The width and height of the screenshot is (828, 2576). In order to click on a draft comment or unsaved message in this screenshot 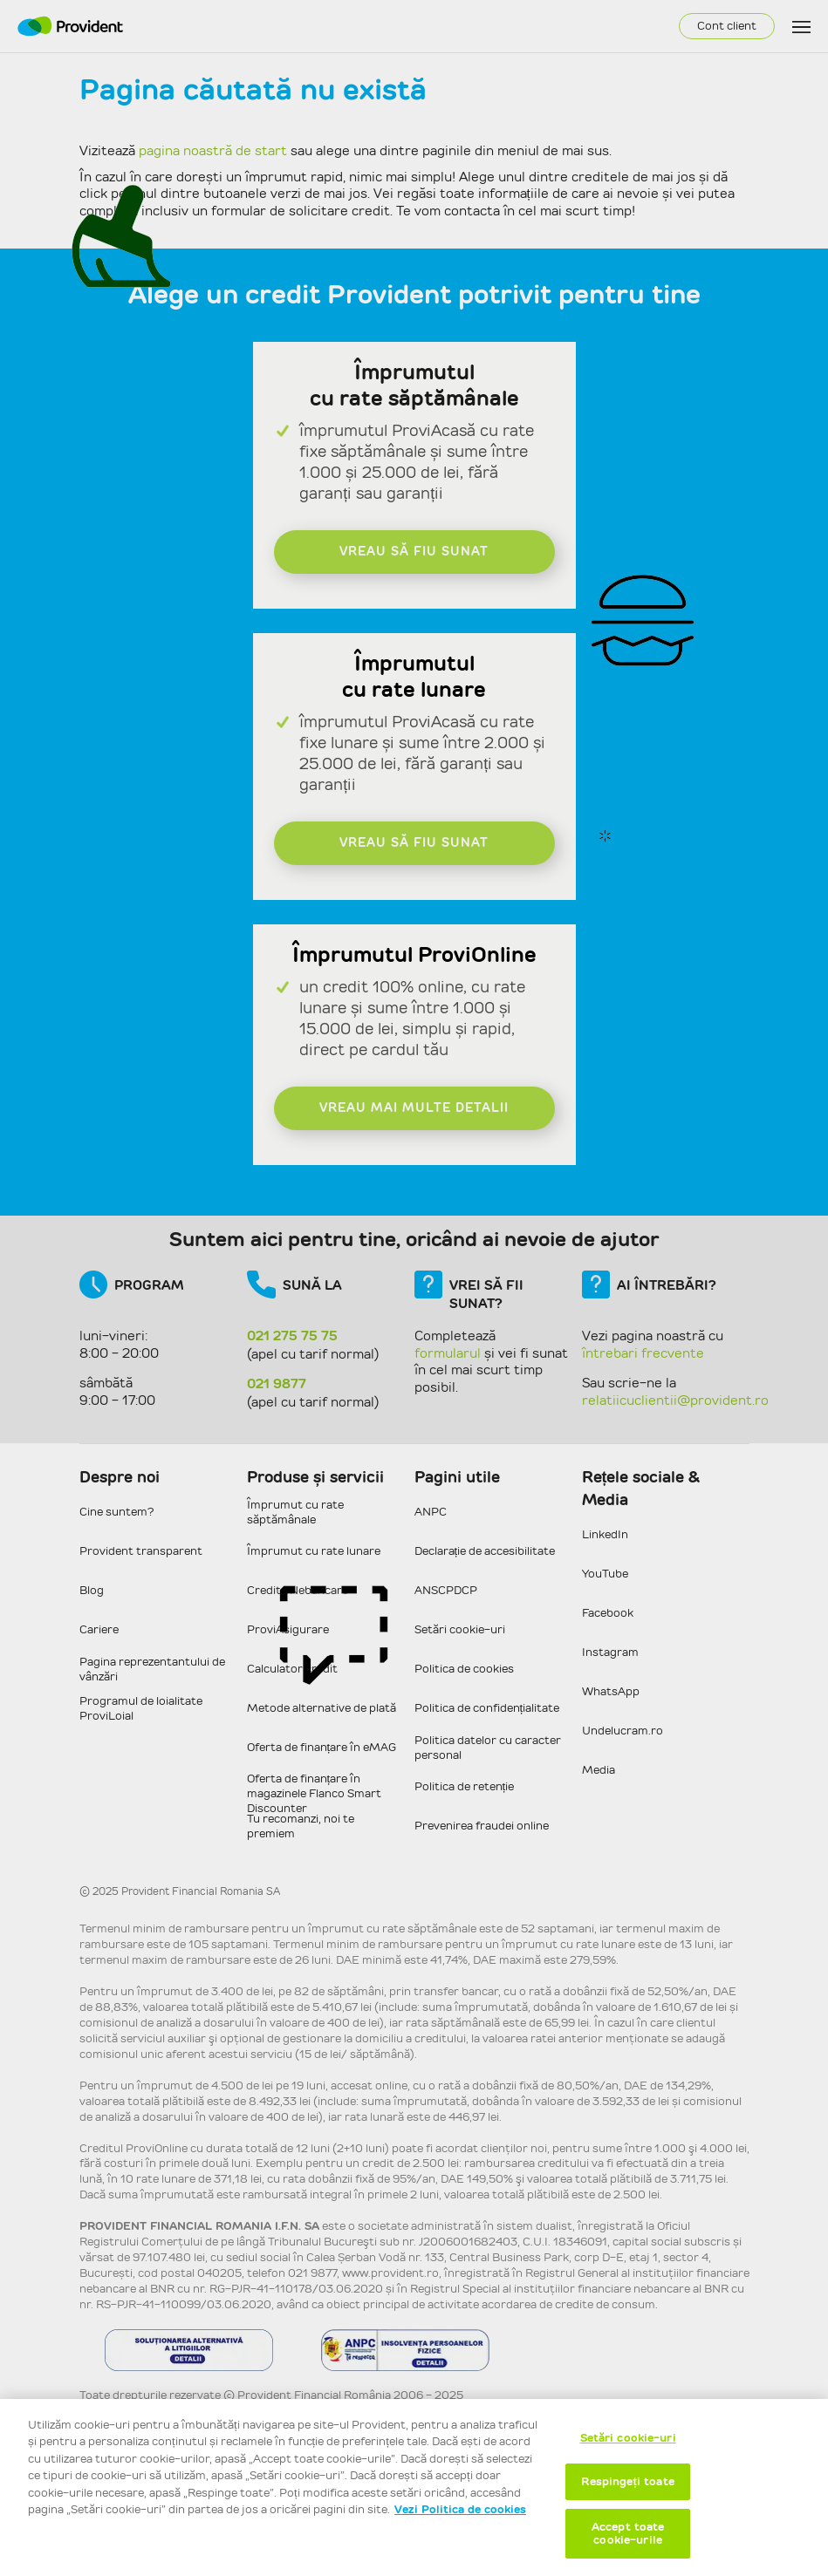, I will do `click(333, 1632)`.